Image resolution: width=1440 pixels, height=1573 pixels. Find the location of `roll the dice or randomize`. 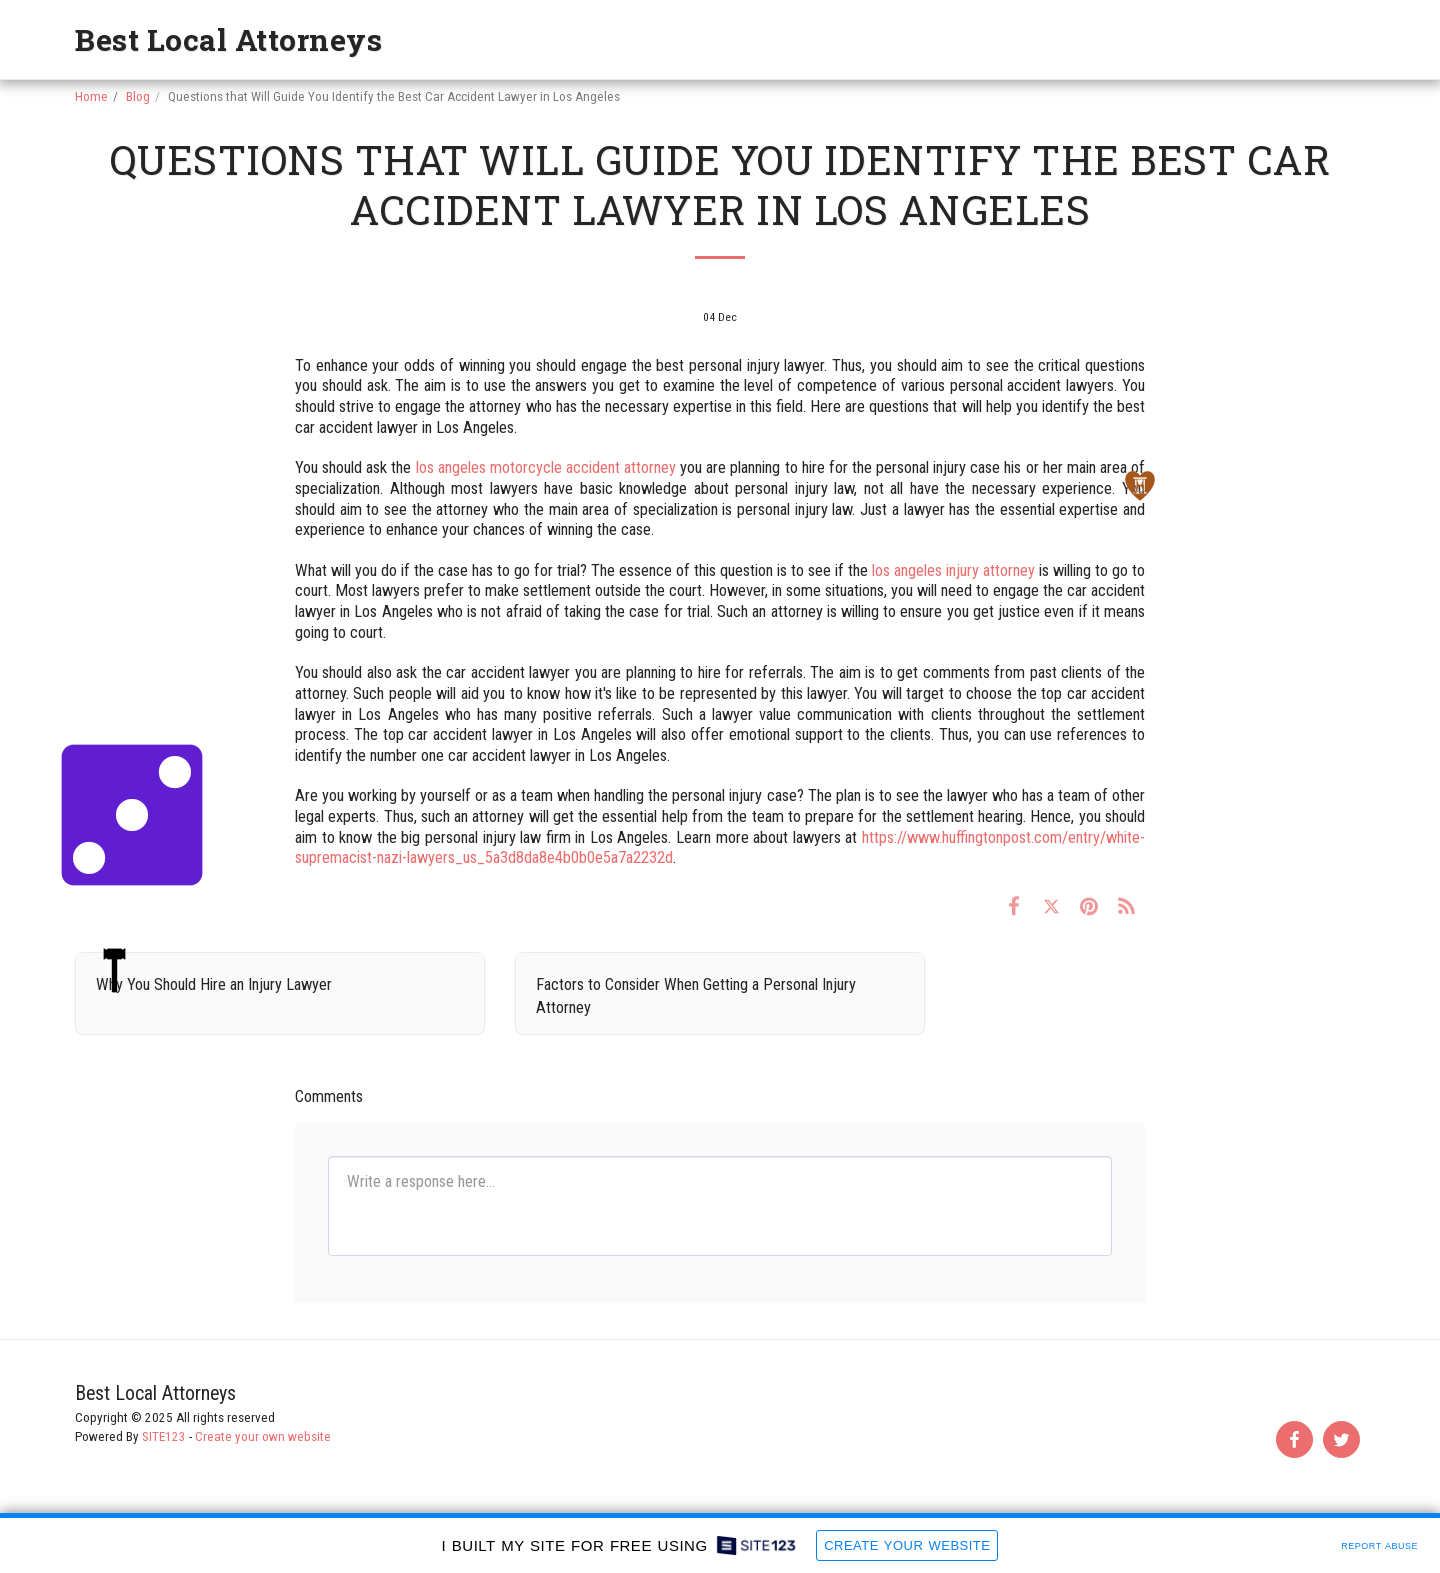

roll the dice or randomize is located at coordinates (132, 815).